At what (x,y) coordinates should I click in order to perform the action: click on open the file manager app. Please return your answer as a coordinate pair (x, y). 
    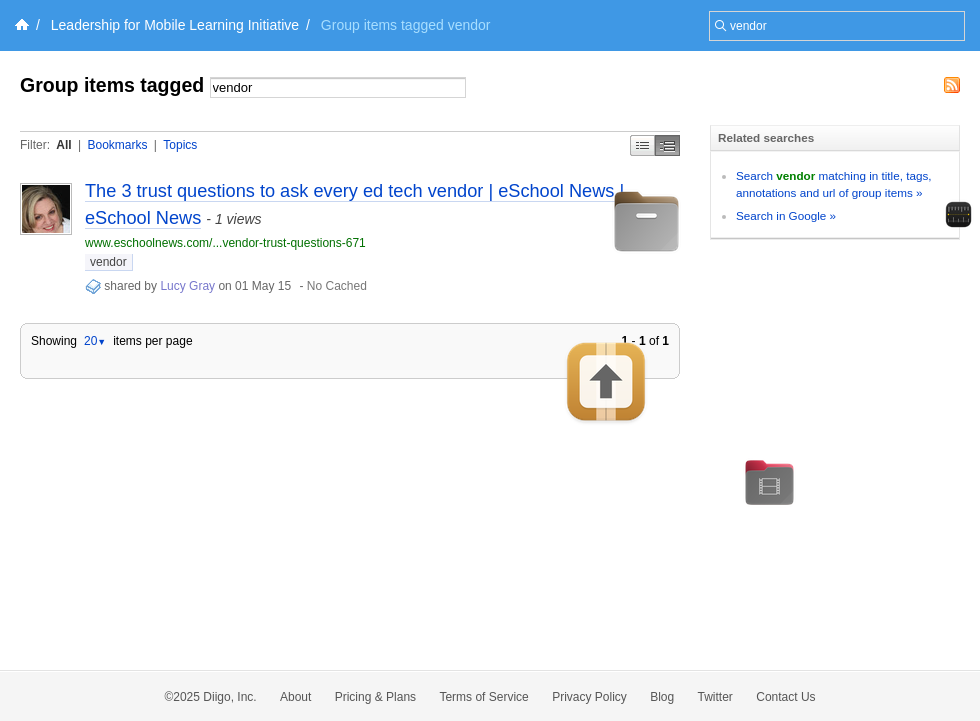
    Looking at the image, I should click on (646, 221).